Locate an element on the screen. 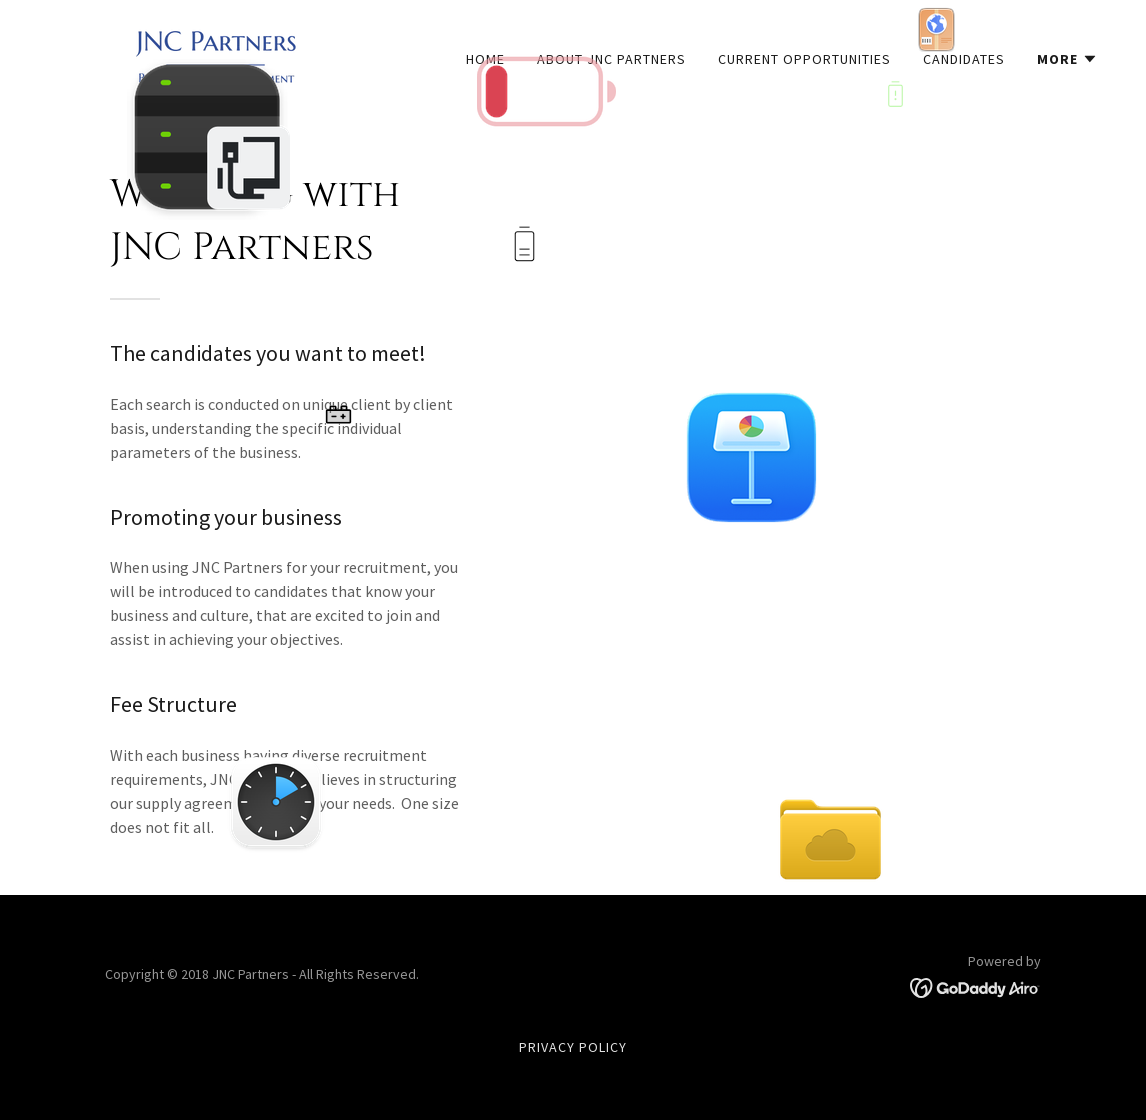 The height and width of the screenshot is (1120, 1146). view car battery status is located at coordinates (338, 415).